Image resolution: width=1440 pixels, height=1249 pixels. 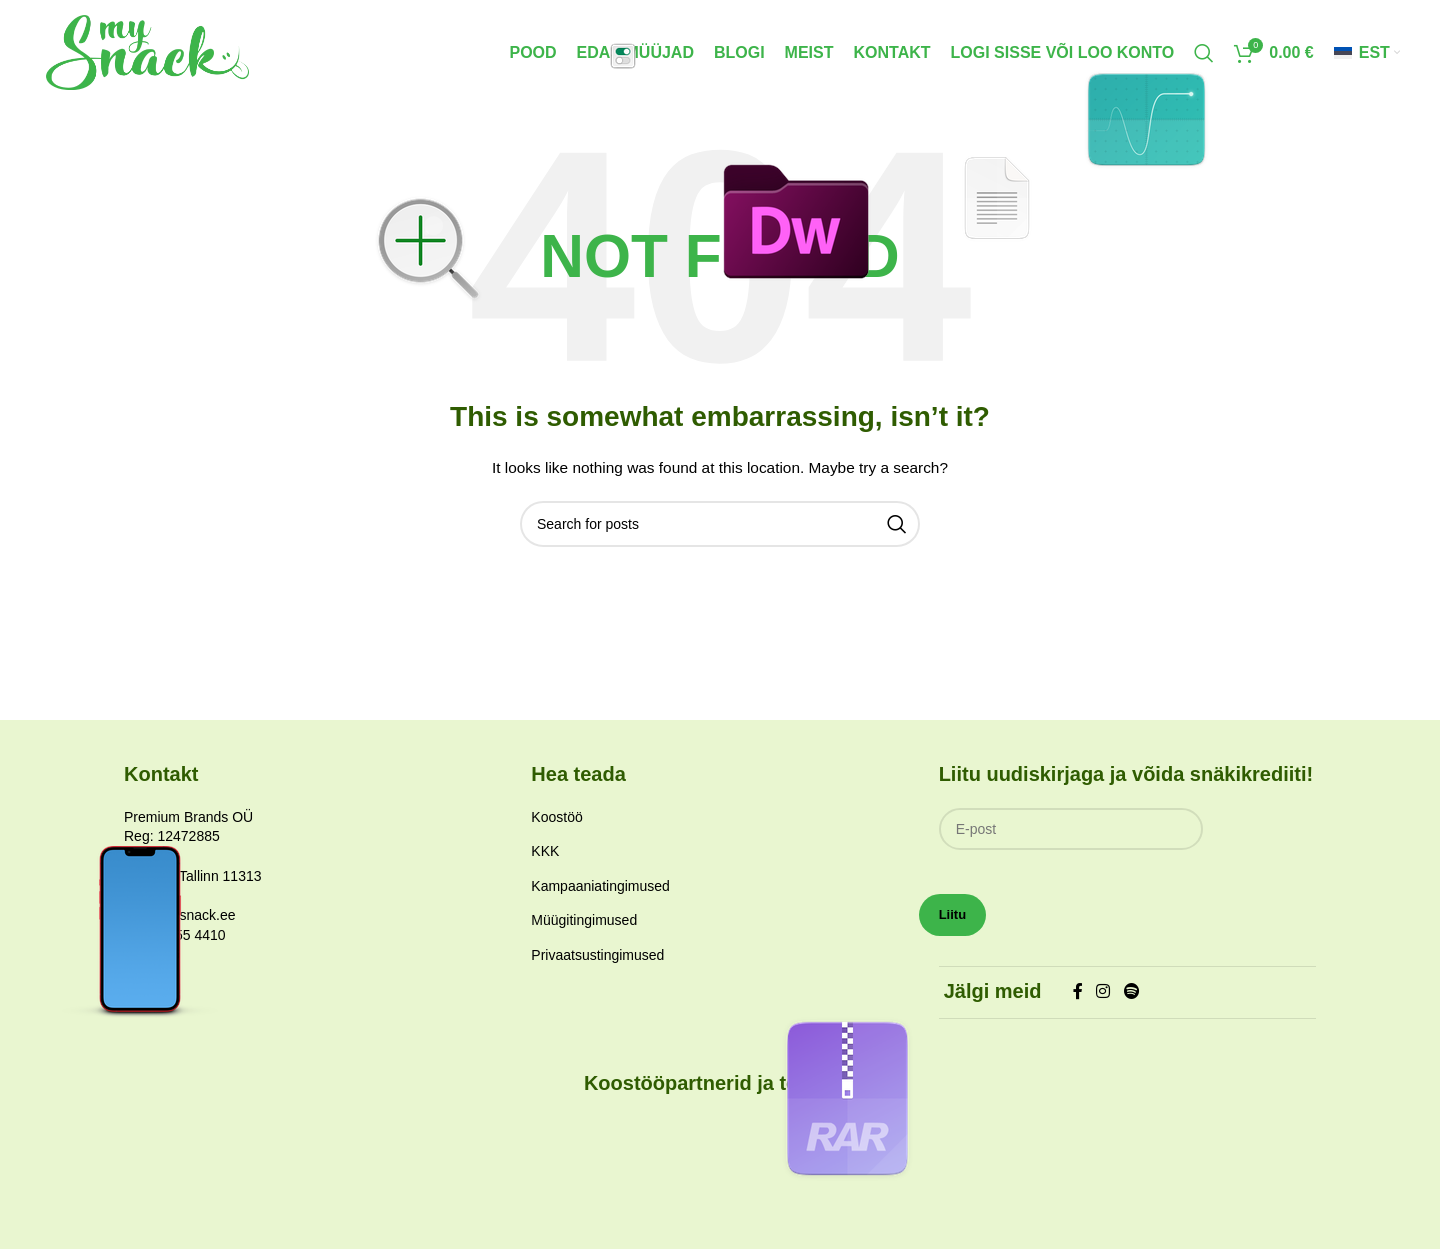 What do you see at coordinates (427, 247) in the screenshot?
I see `zoom in to view content closer` at bounding box center [427, 247].